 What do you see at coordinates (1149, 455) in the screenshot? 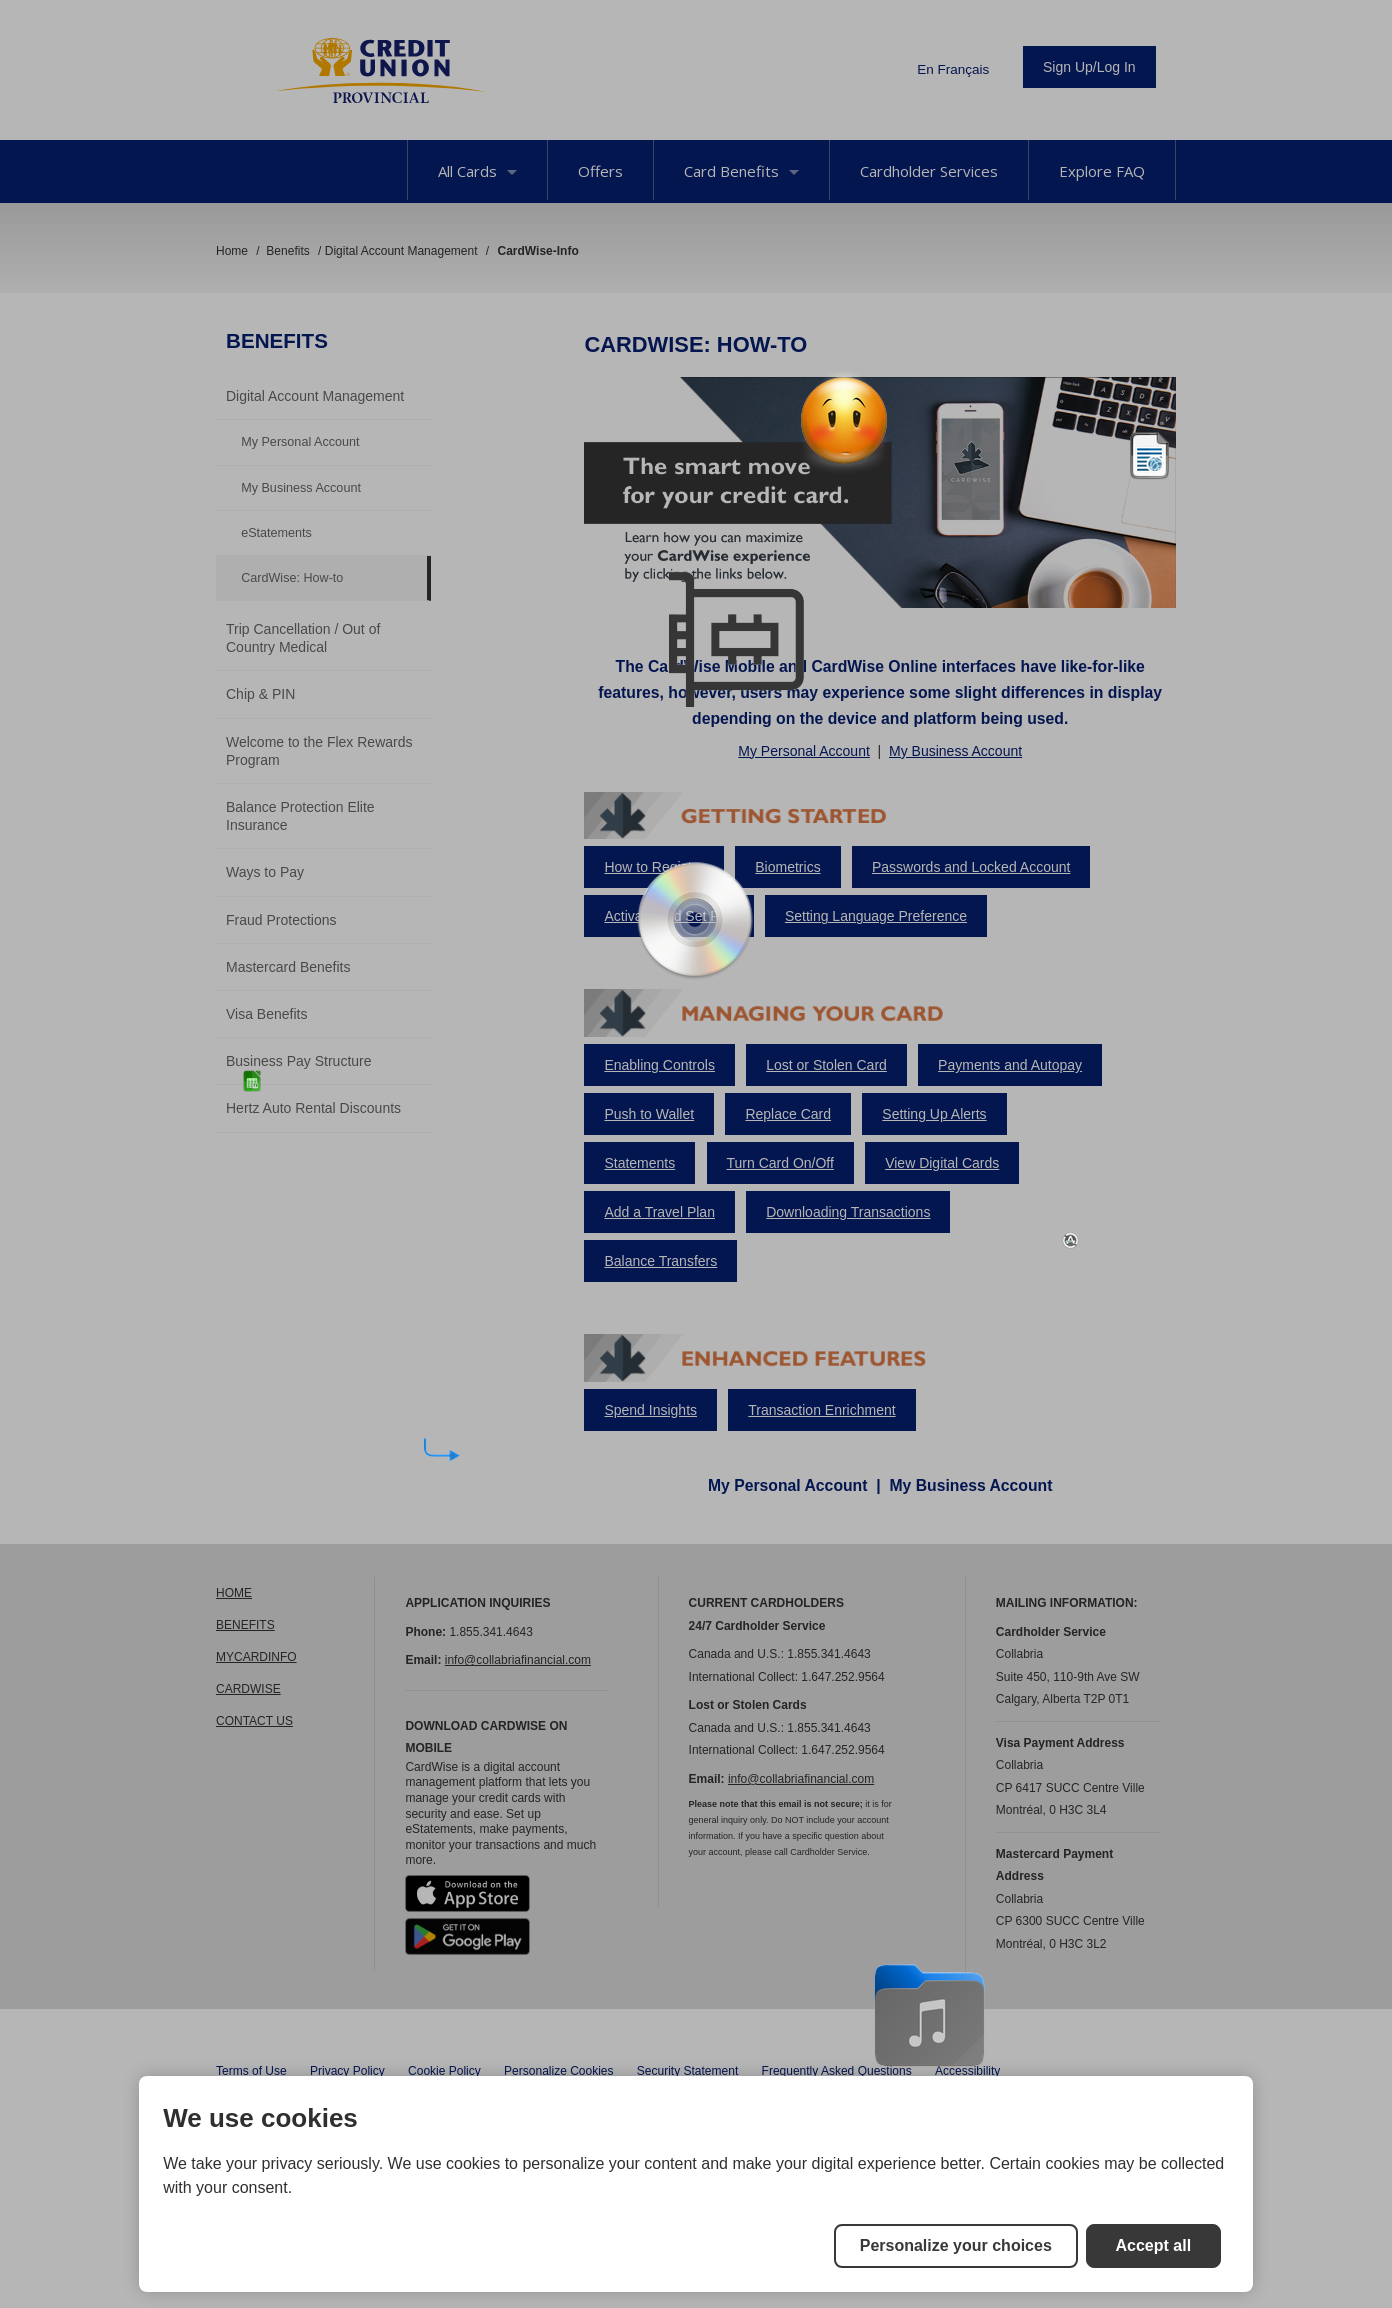
I see `libreoffice web document file type` at bounding box center [1149, 455].